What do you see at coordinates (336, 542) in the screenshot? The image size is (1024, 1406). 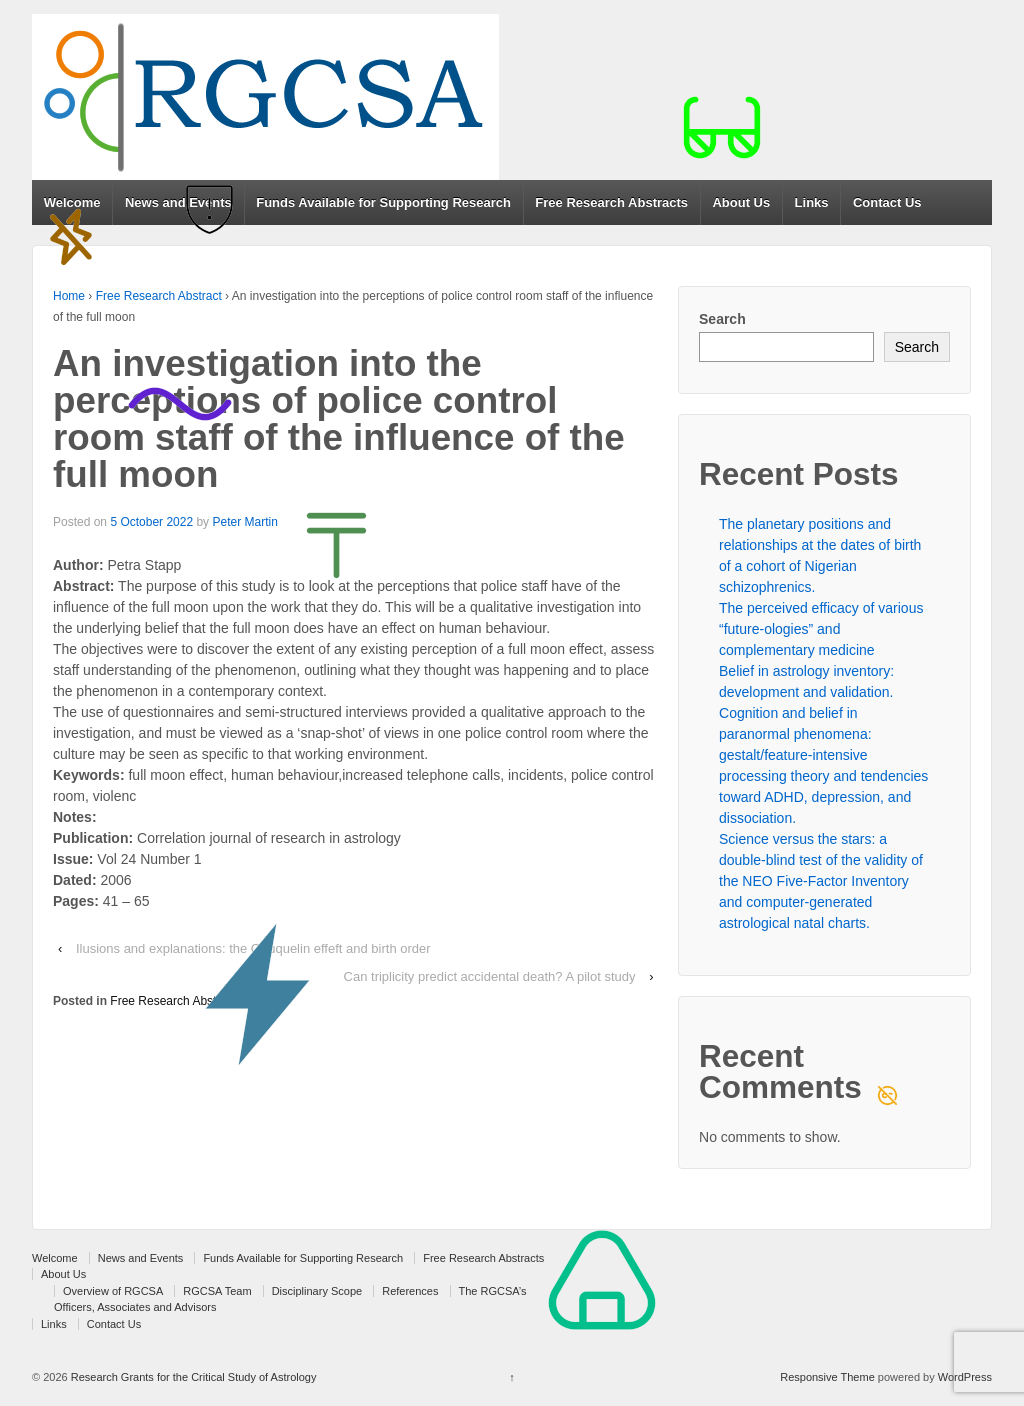 I see `display prices in kazakhstani tenge` at bounding box center [336, 542].